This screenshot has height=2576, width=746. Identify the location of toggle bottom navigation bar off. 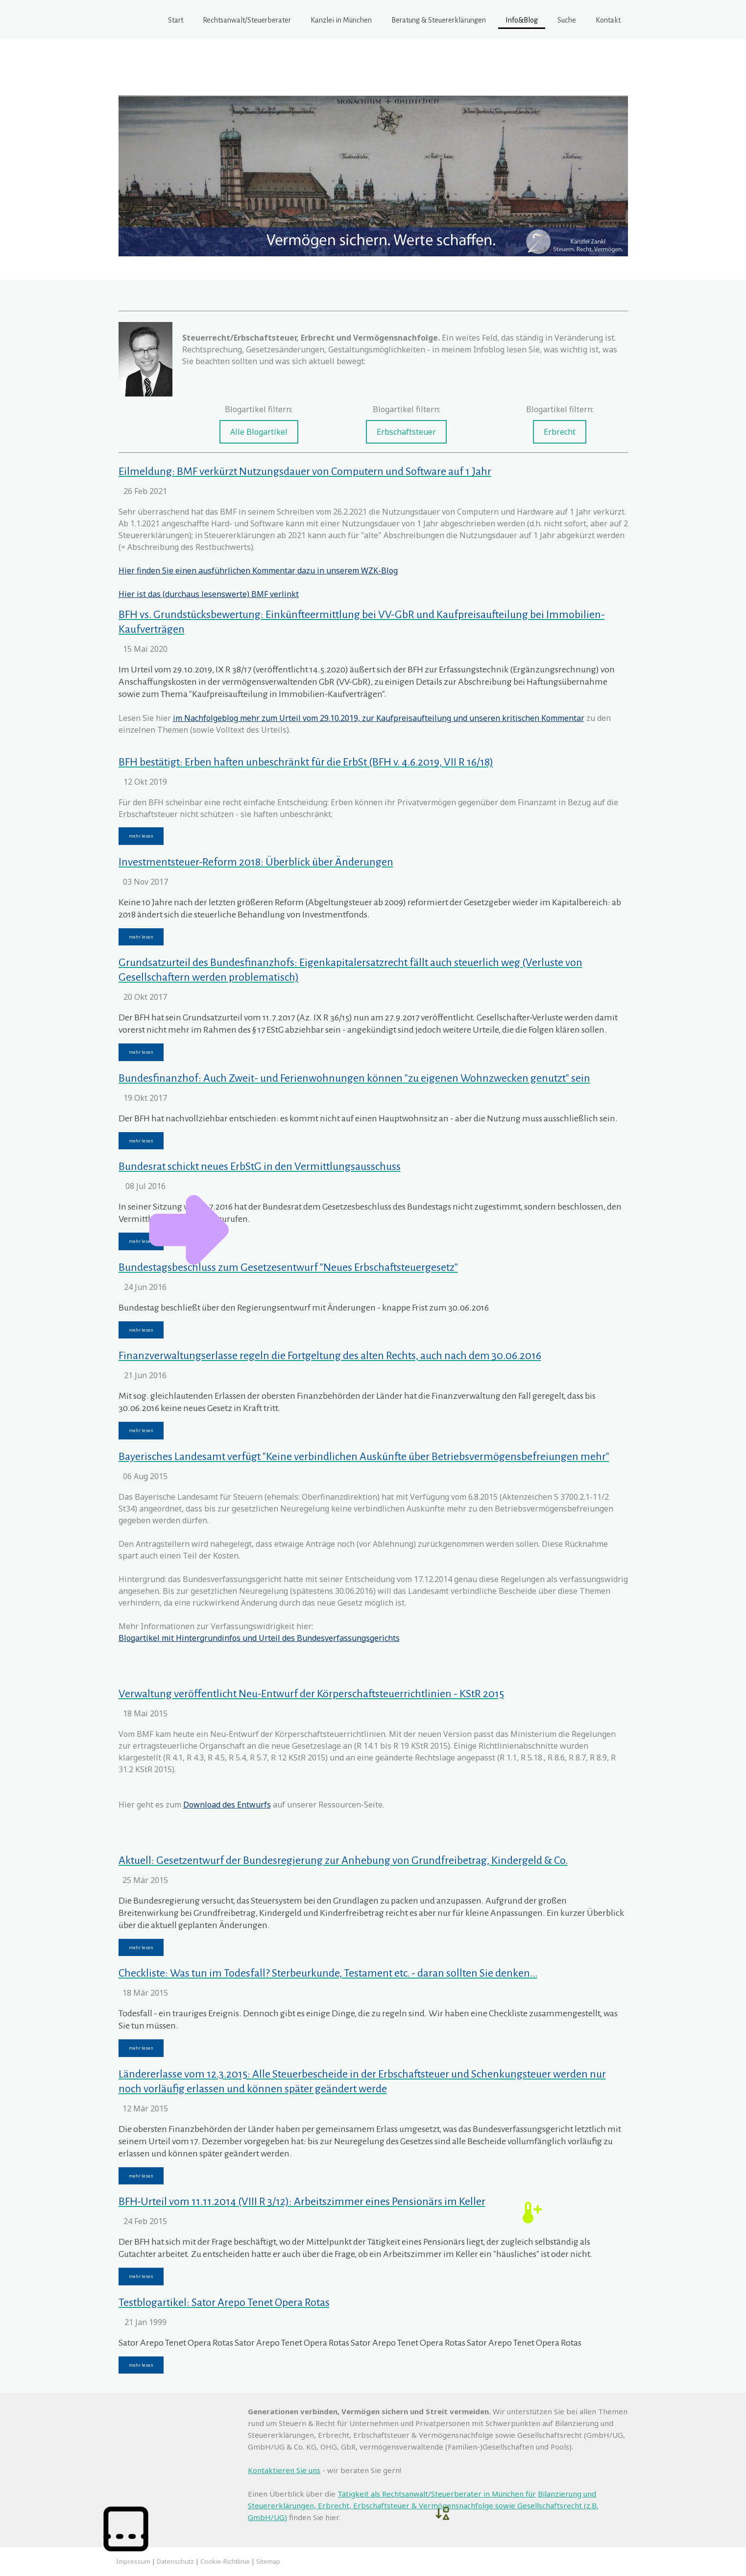
(126, 2529).